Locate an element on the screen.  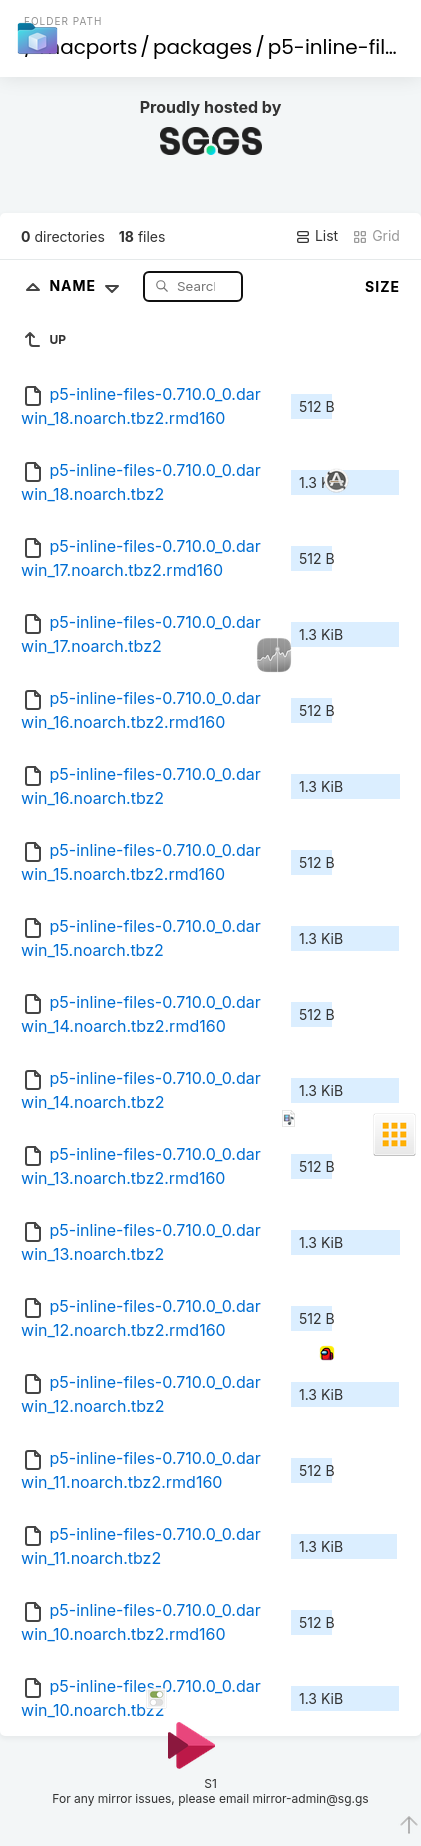
launch Among Us game is located at coordinates (327, 1353).